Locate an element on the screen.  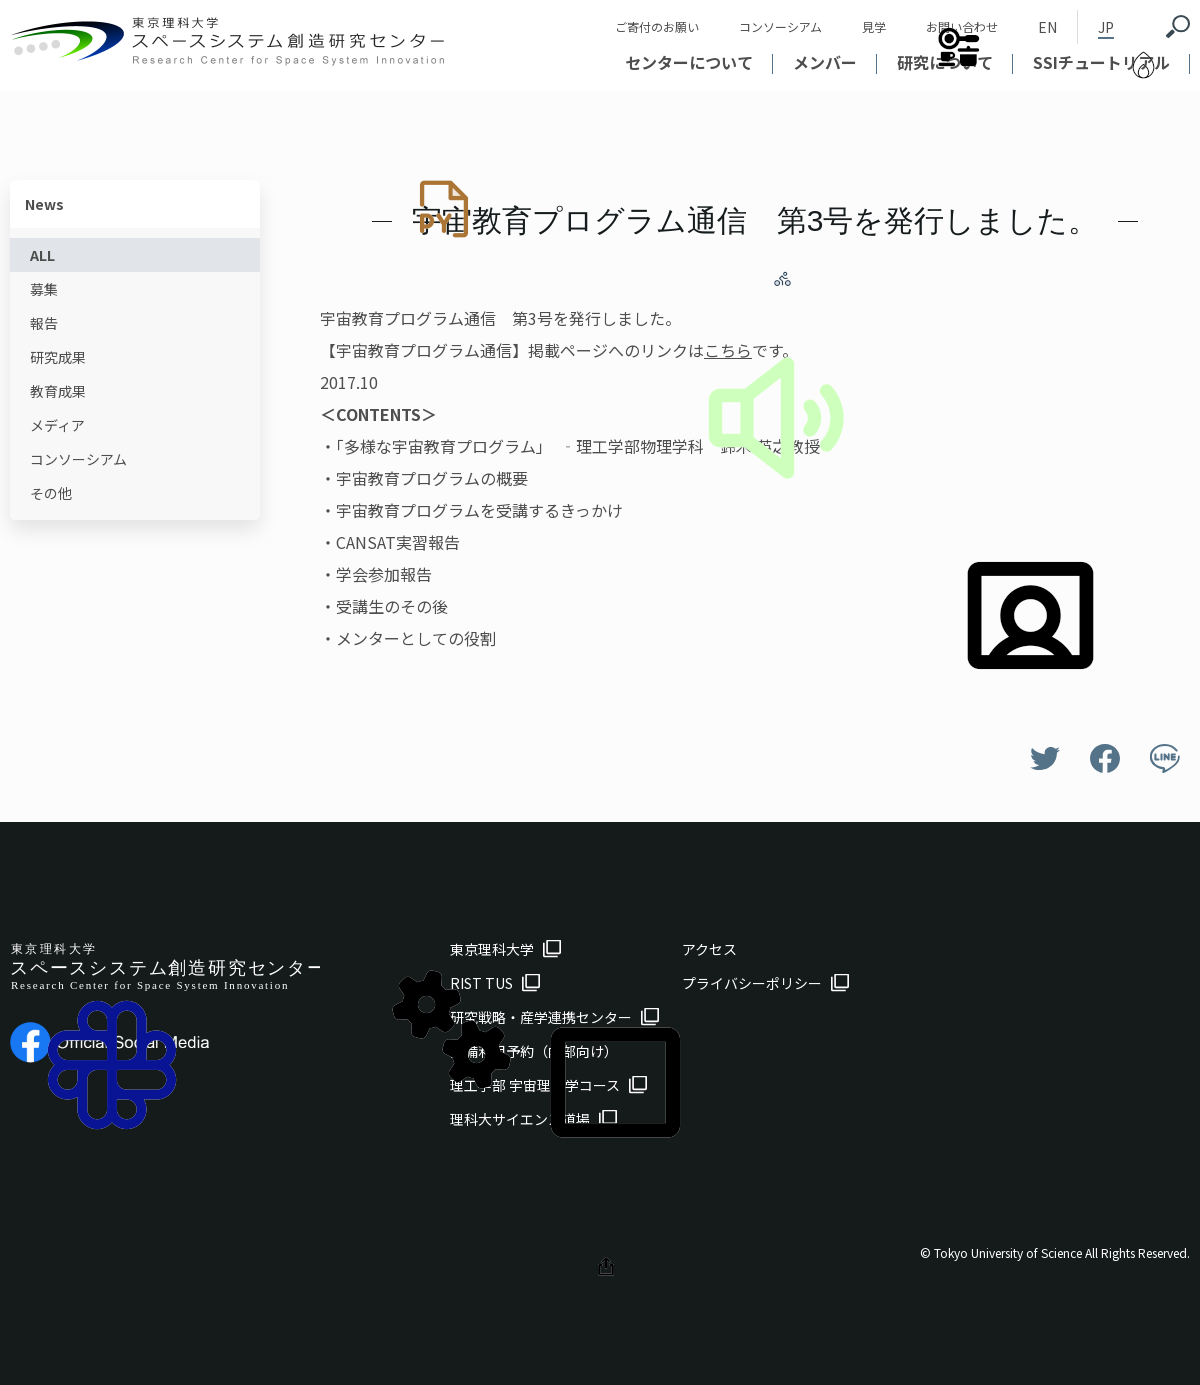
access bike rental or cycling options is located at coordinates (782, 279).